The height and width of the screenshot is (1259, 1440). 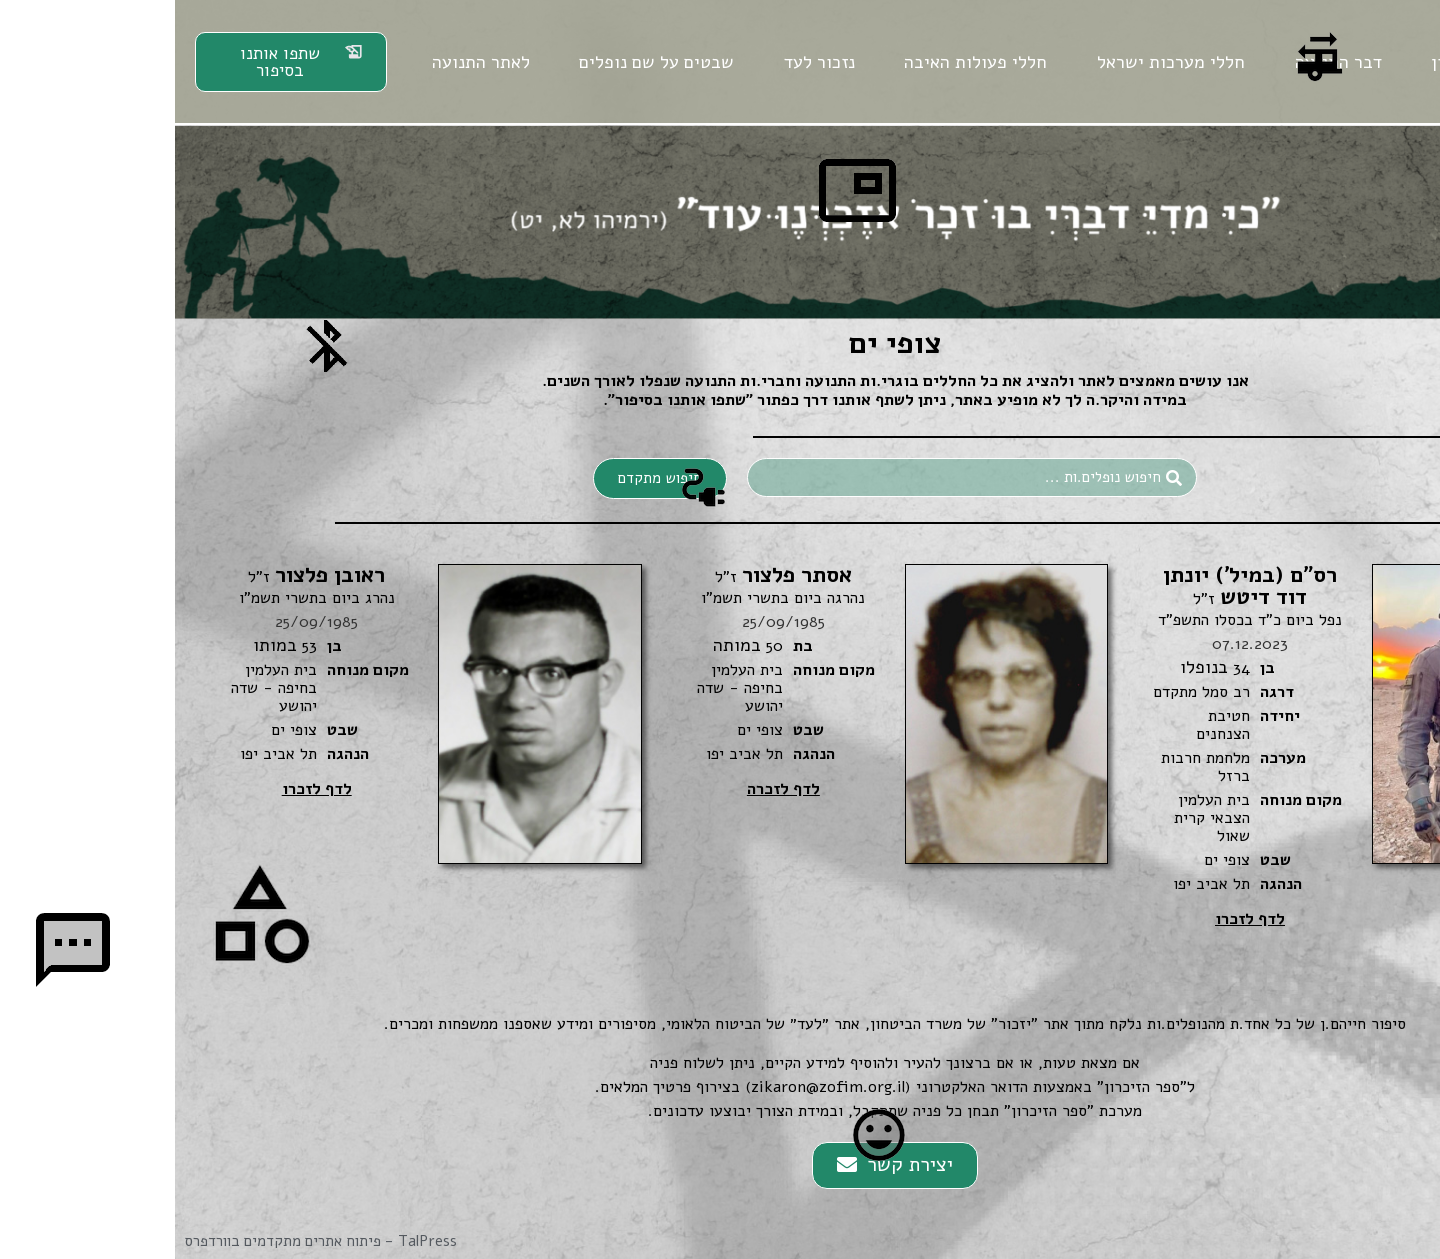 What do you see at coordinates (703, 487) in the screenshot?
I see `find nearby electrical or charging services` at bounding box center [703, 487].